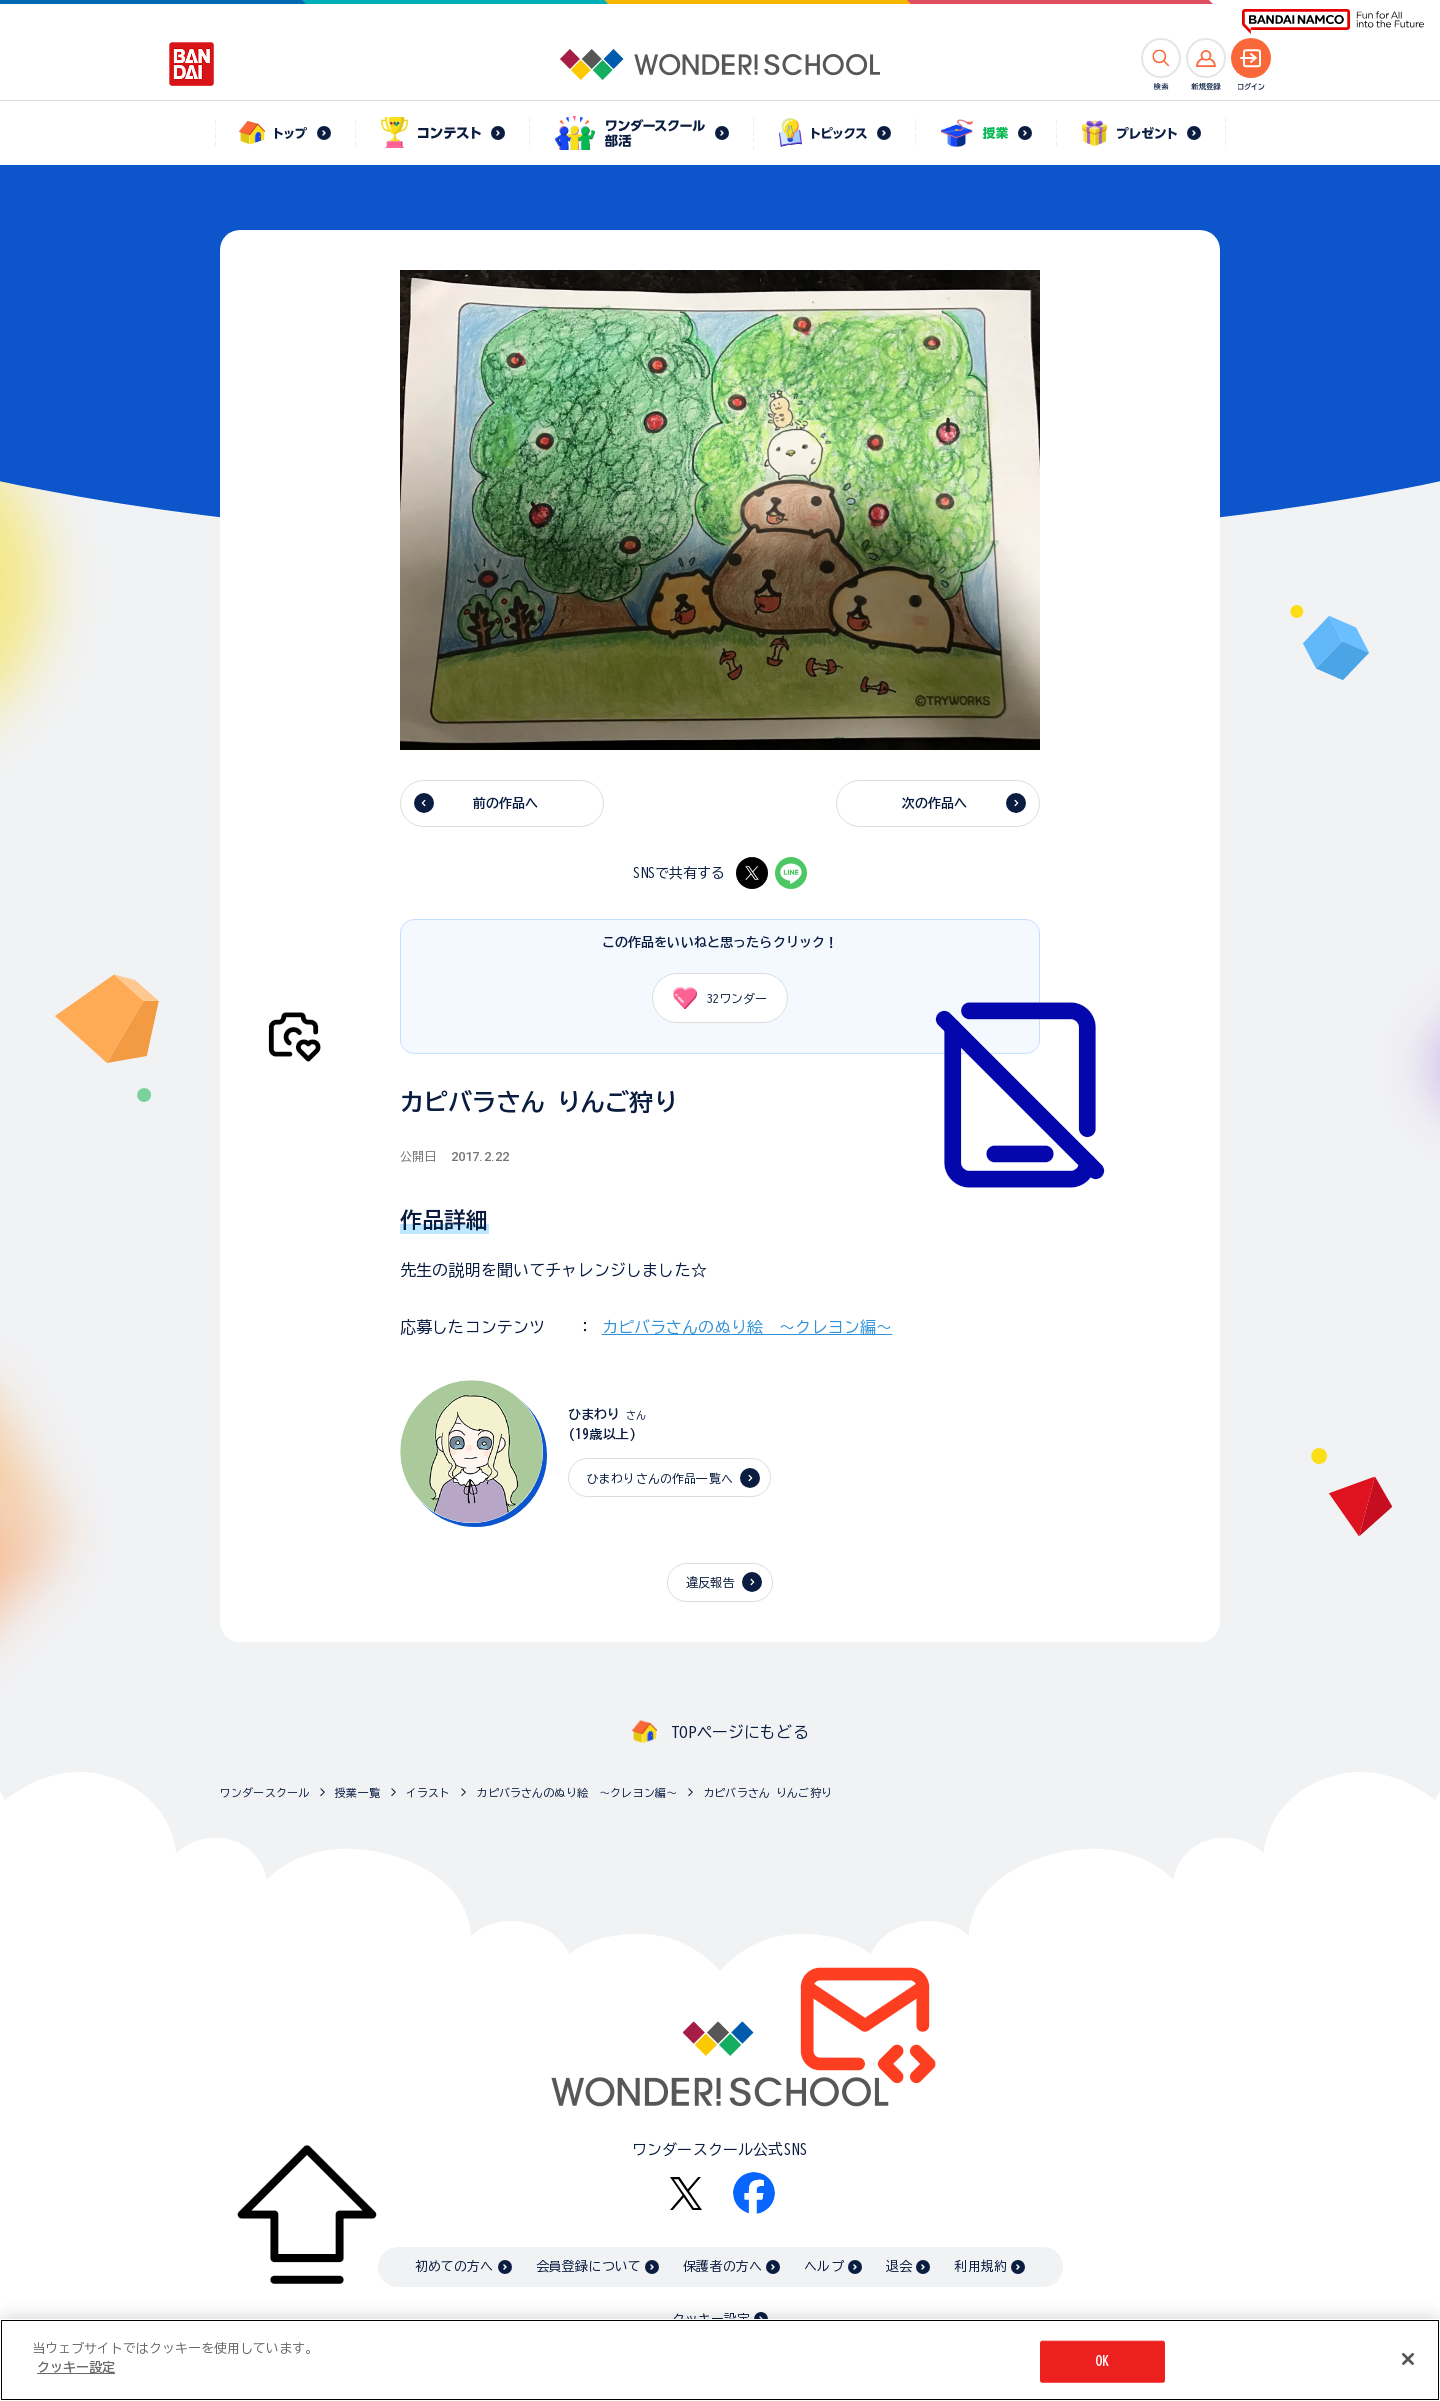 The image size is (1440, 2401). Describe the element at coordinates (865, 2019) in the screenshot. I see `access email developer settings` at that location.